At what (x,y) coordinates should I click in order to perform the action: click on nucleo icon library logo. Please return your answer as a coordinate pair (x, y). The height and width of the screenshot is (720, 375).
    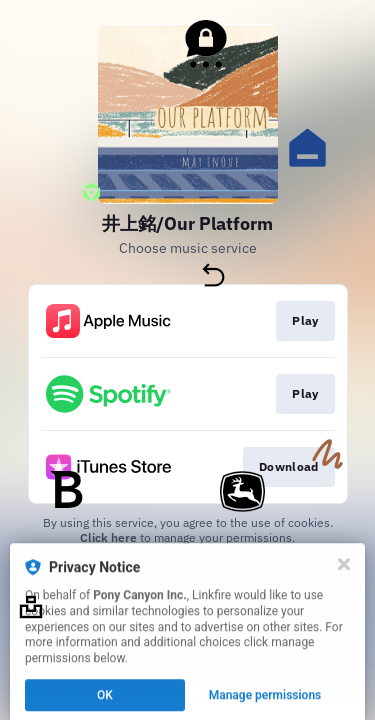
    Looking at the image, I should click on (91, 192).